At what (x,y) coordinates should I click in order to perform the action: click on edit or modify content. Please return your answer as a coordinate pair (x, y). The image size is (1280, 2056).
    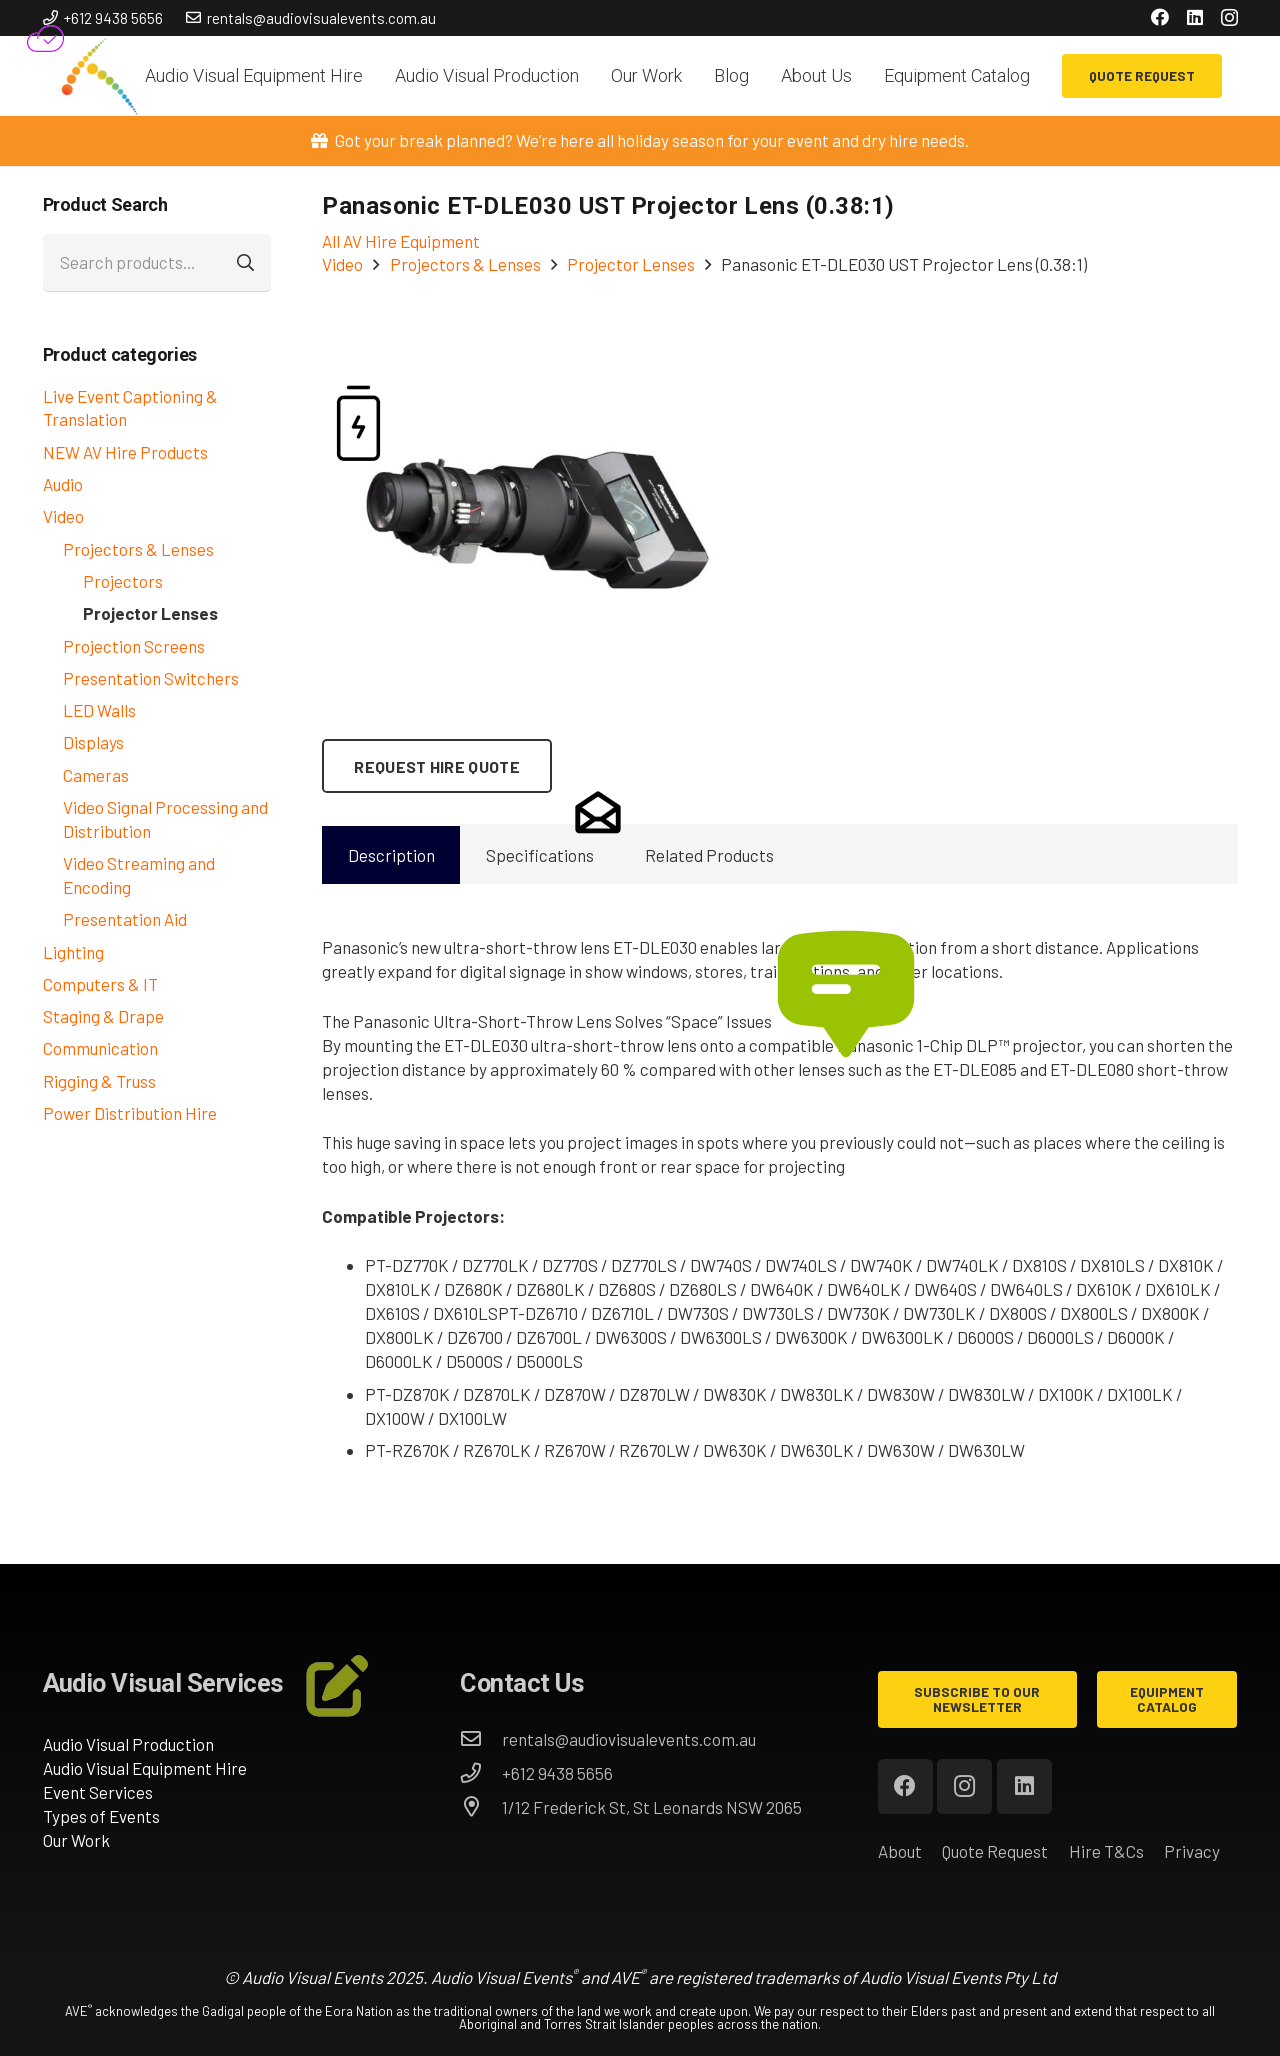
    Looking at the image, I should click on (337, 1685).